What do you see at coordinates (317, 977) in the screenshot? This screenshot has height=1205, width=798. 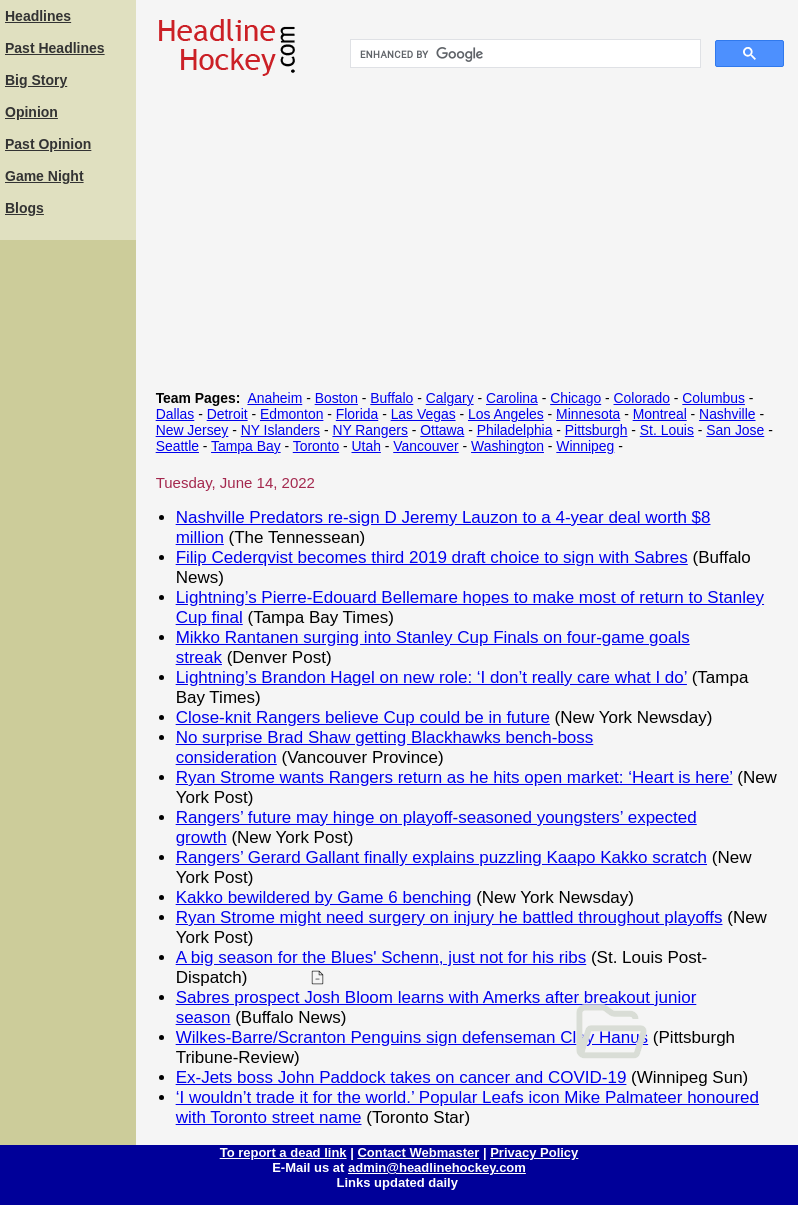 I see `remove a file or document` at bounding box center [317, 977].